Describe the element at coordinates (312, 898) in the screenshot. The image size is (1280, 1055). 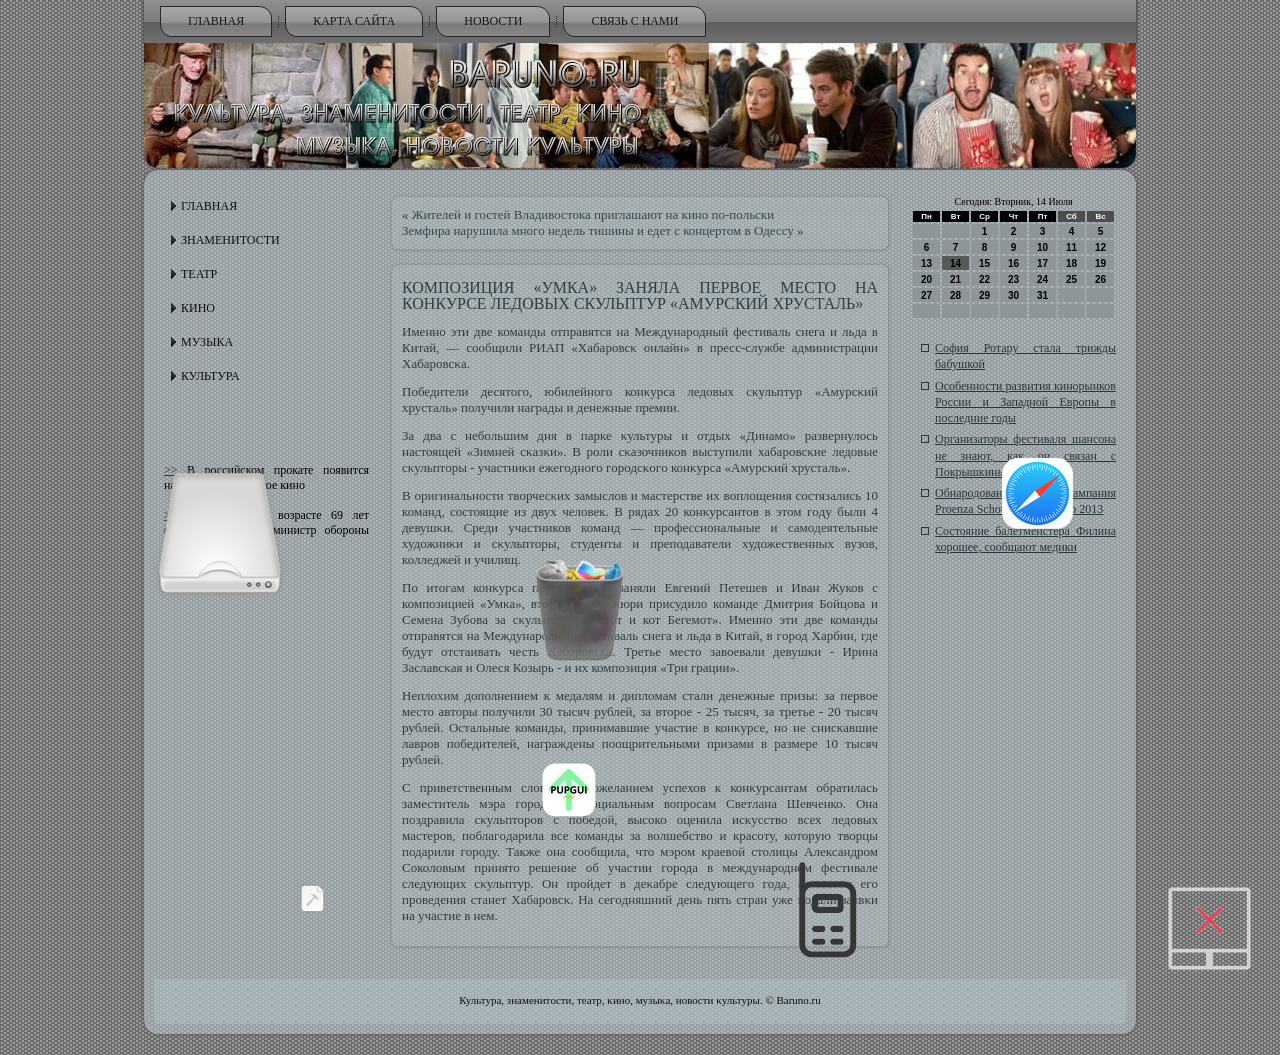
I see `indicates a CMake configuration file` at that location.